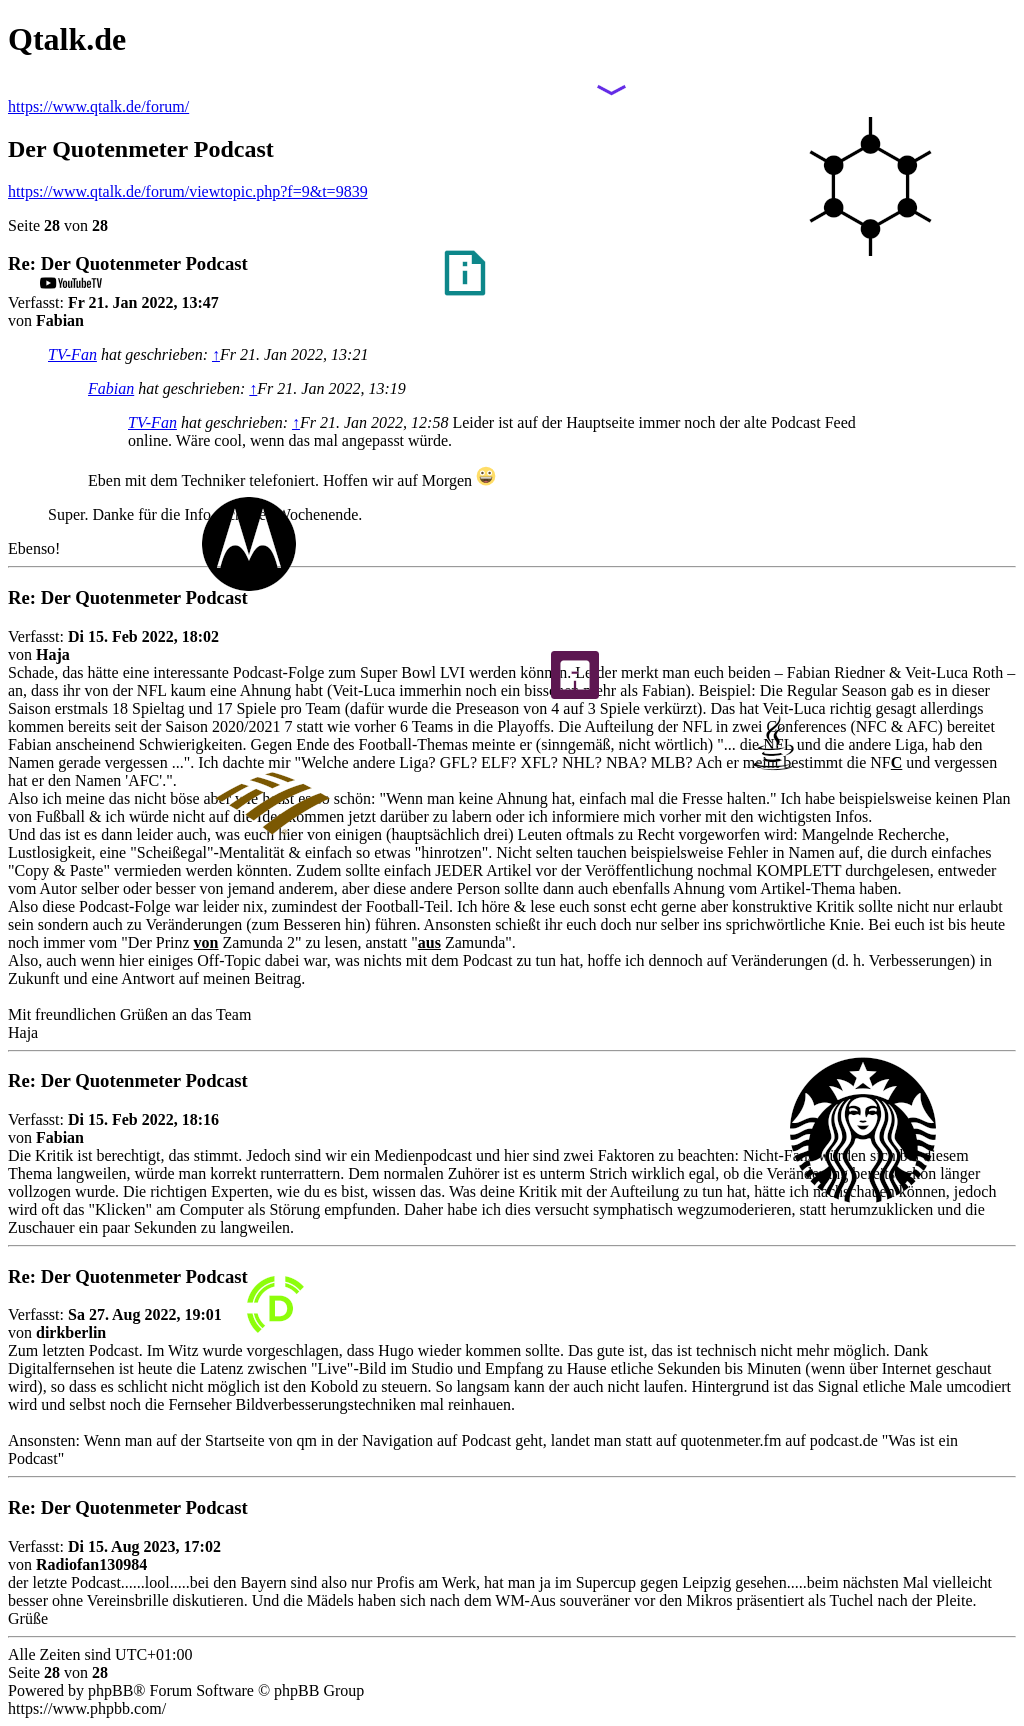  What do you see at coordinates (575, 675) in the screenshot?
I see `astral brand logo` at bounding box center [575, 675].